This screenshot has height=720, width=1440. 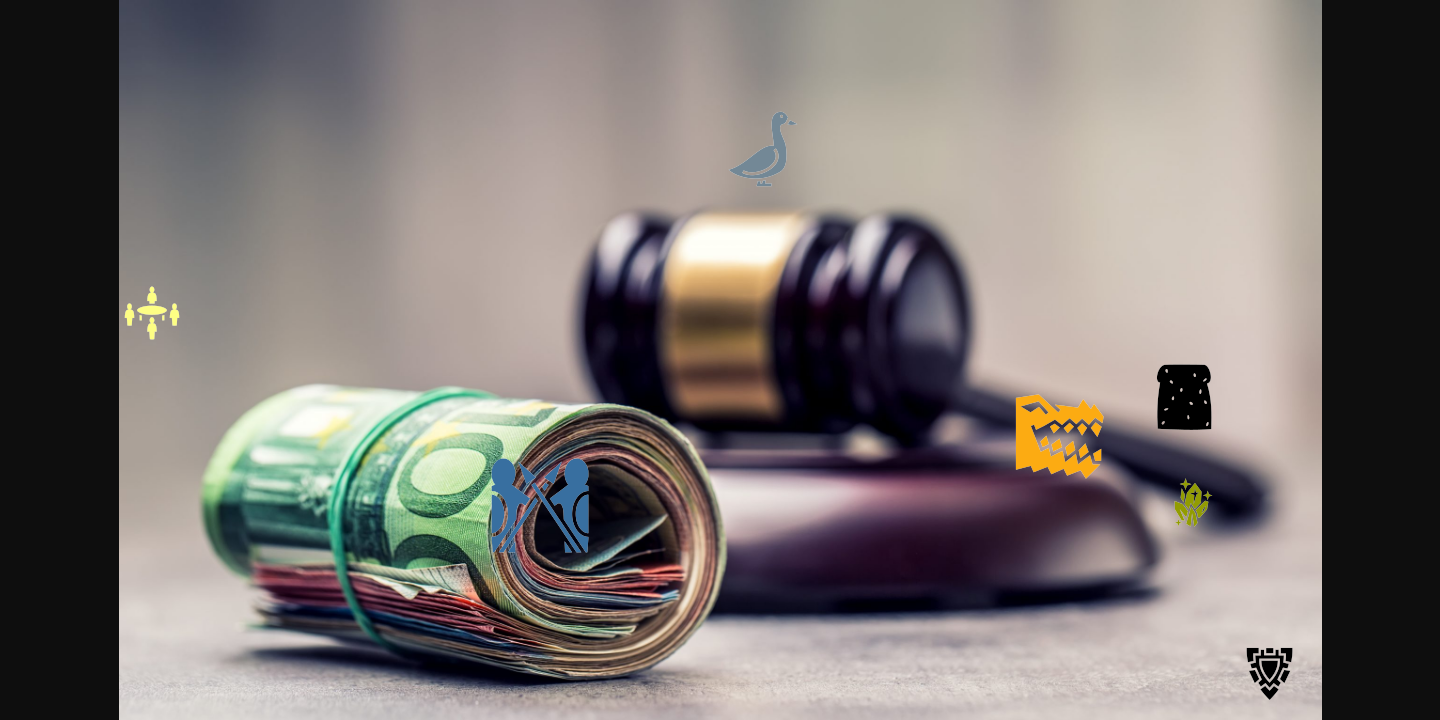 I want to click on view collected minerals or crystals, so click(x=1193, y=502).